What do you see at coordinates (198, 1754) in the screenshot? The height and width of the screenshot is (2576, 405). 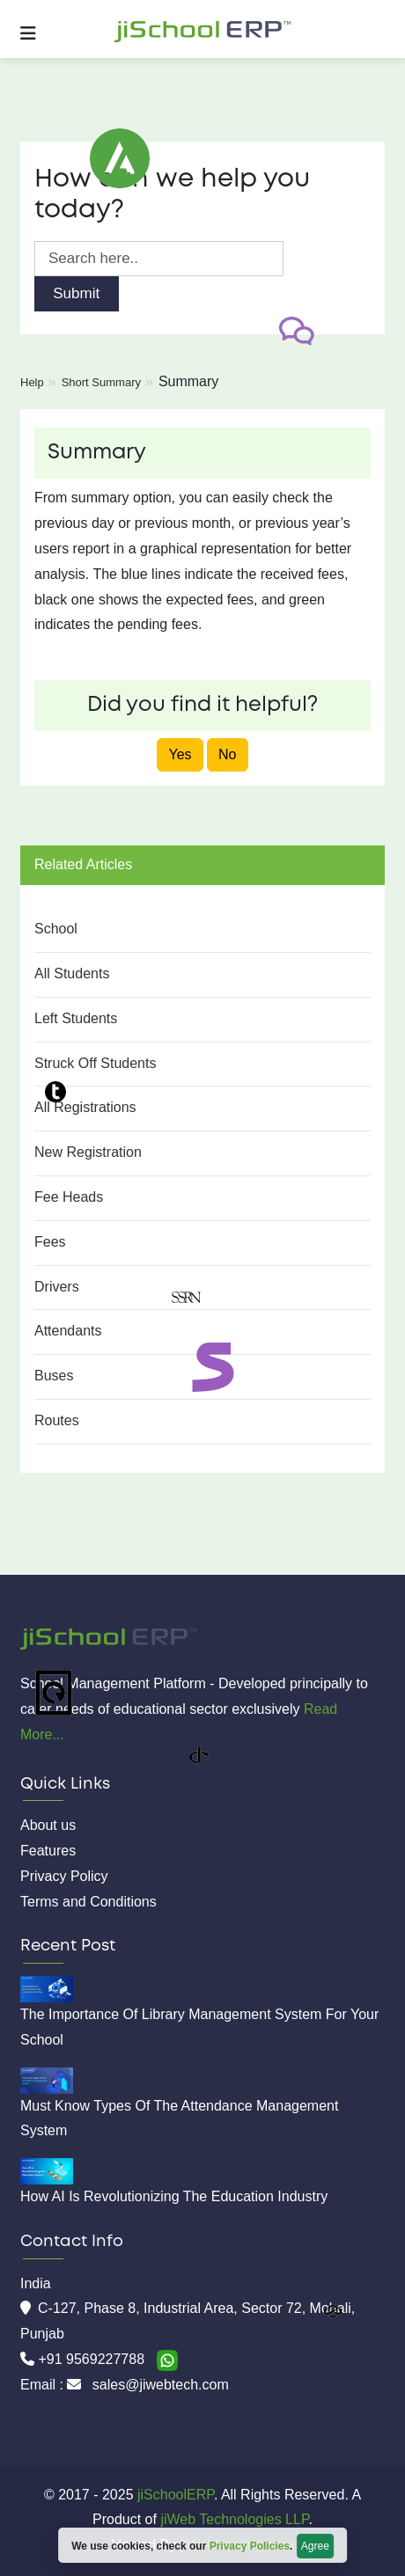 I see `sign in with OpenID authentication` at bounding box center [198, 1754].